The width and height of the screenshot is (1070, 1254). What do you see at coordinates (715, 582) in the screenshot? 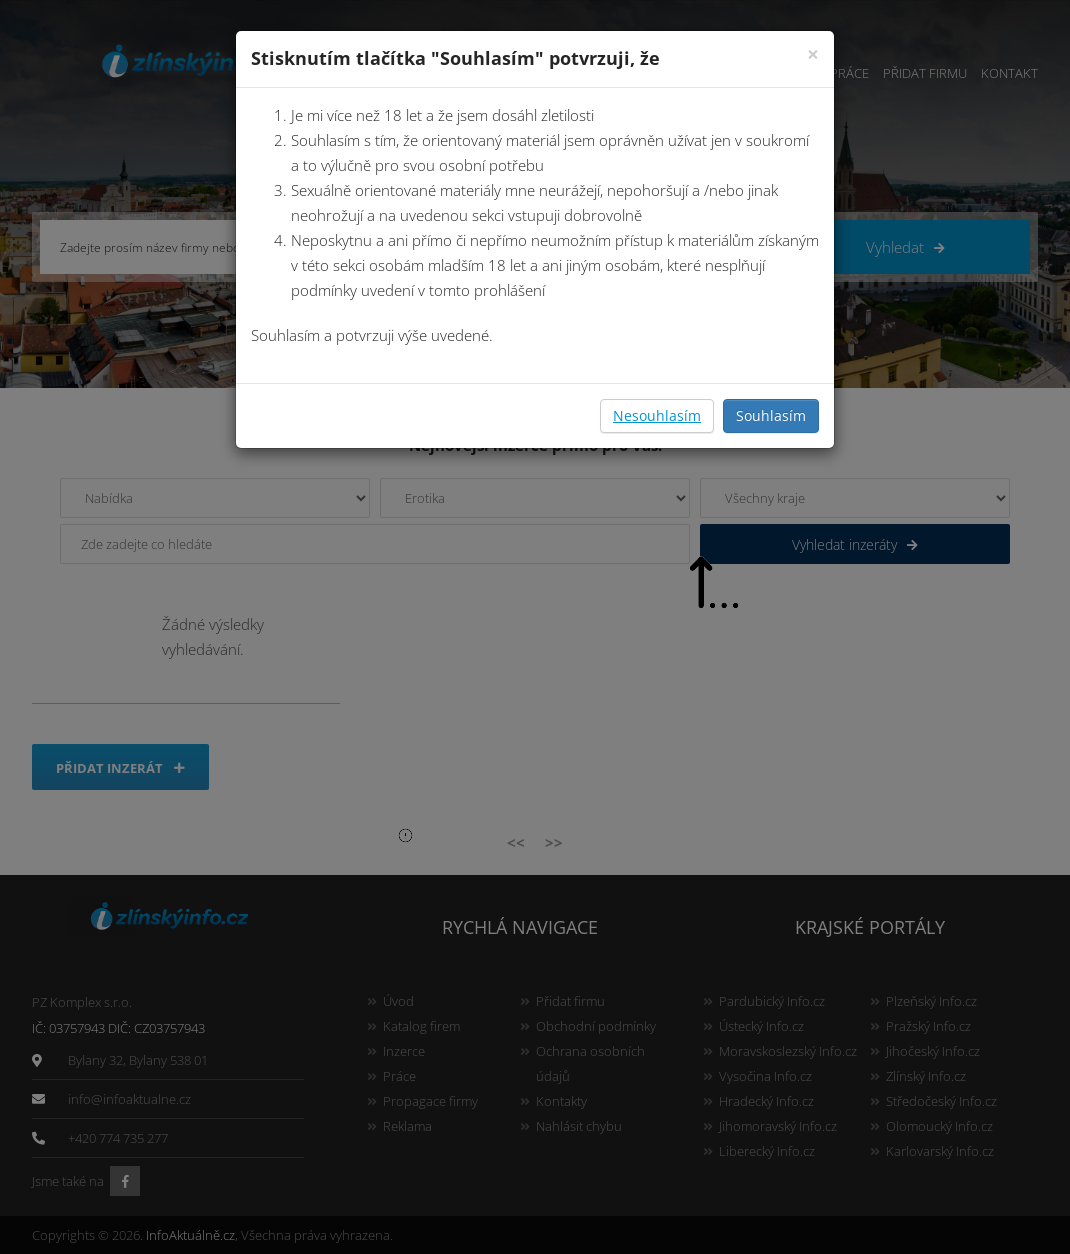
I see `represents the y-axis in a chart or graph` at bounding box center [715, 582].